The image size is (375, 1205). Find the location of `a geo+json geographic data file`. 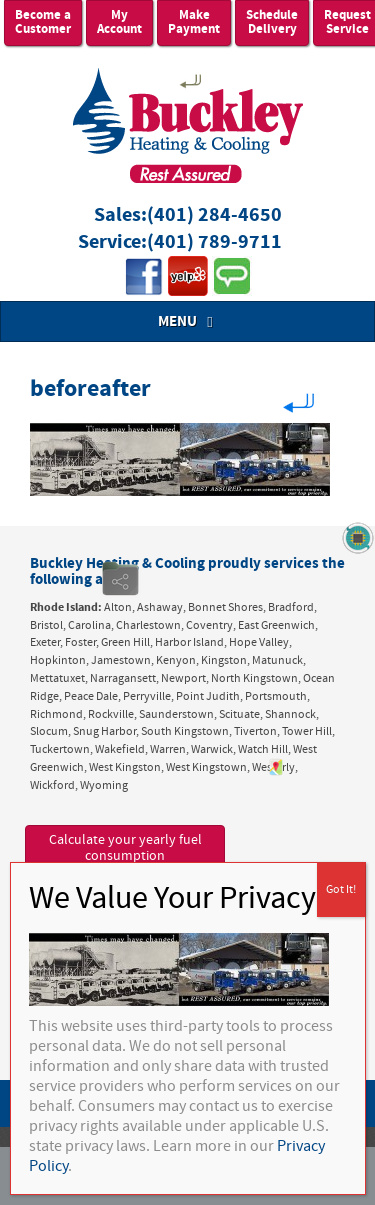

a geo+json geographic data file is located at coordinates (276, 767).